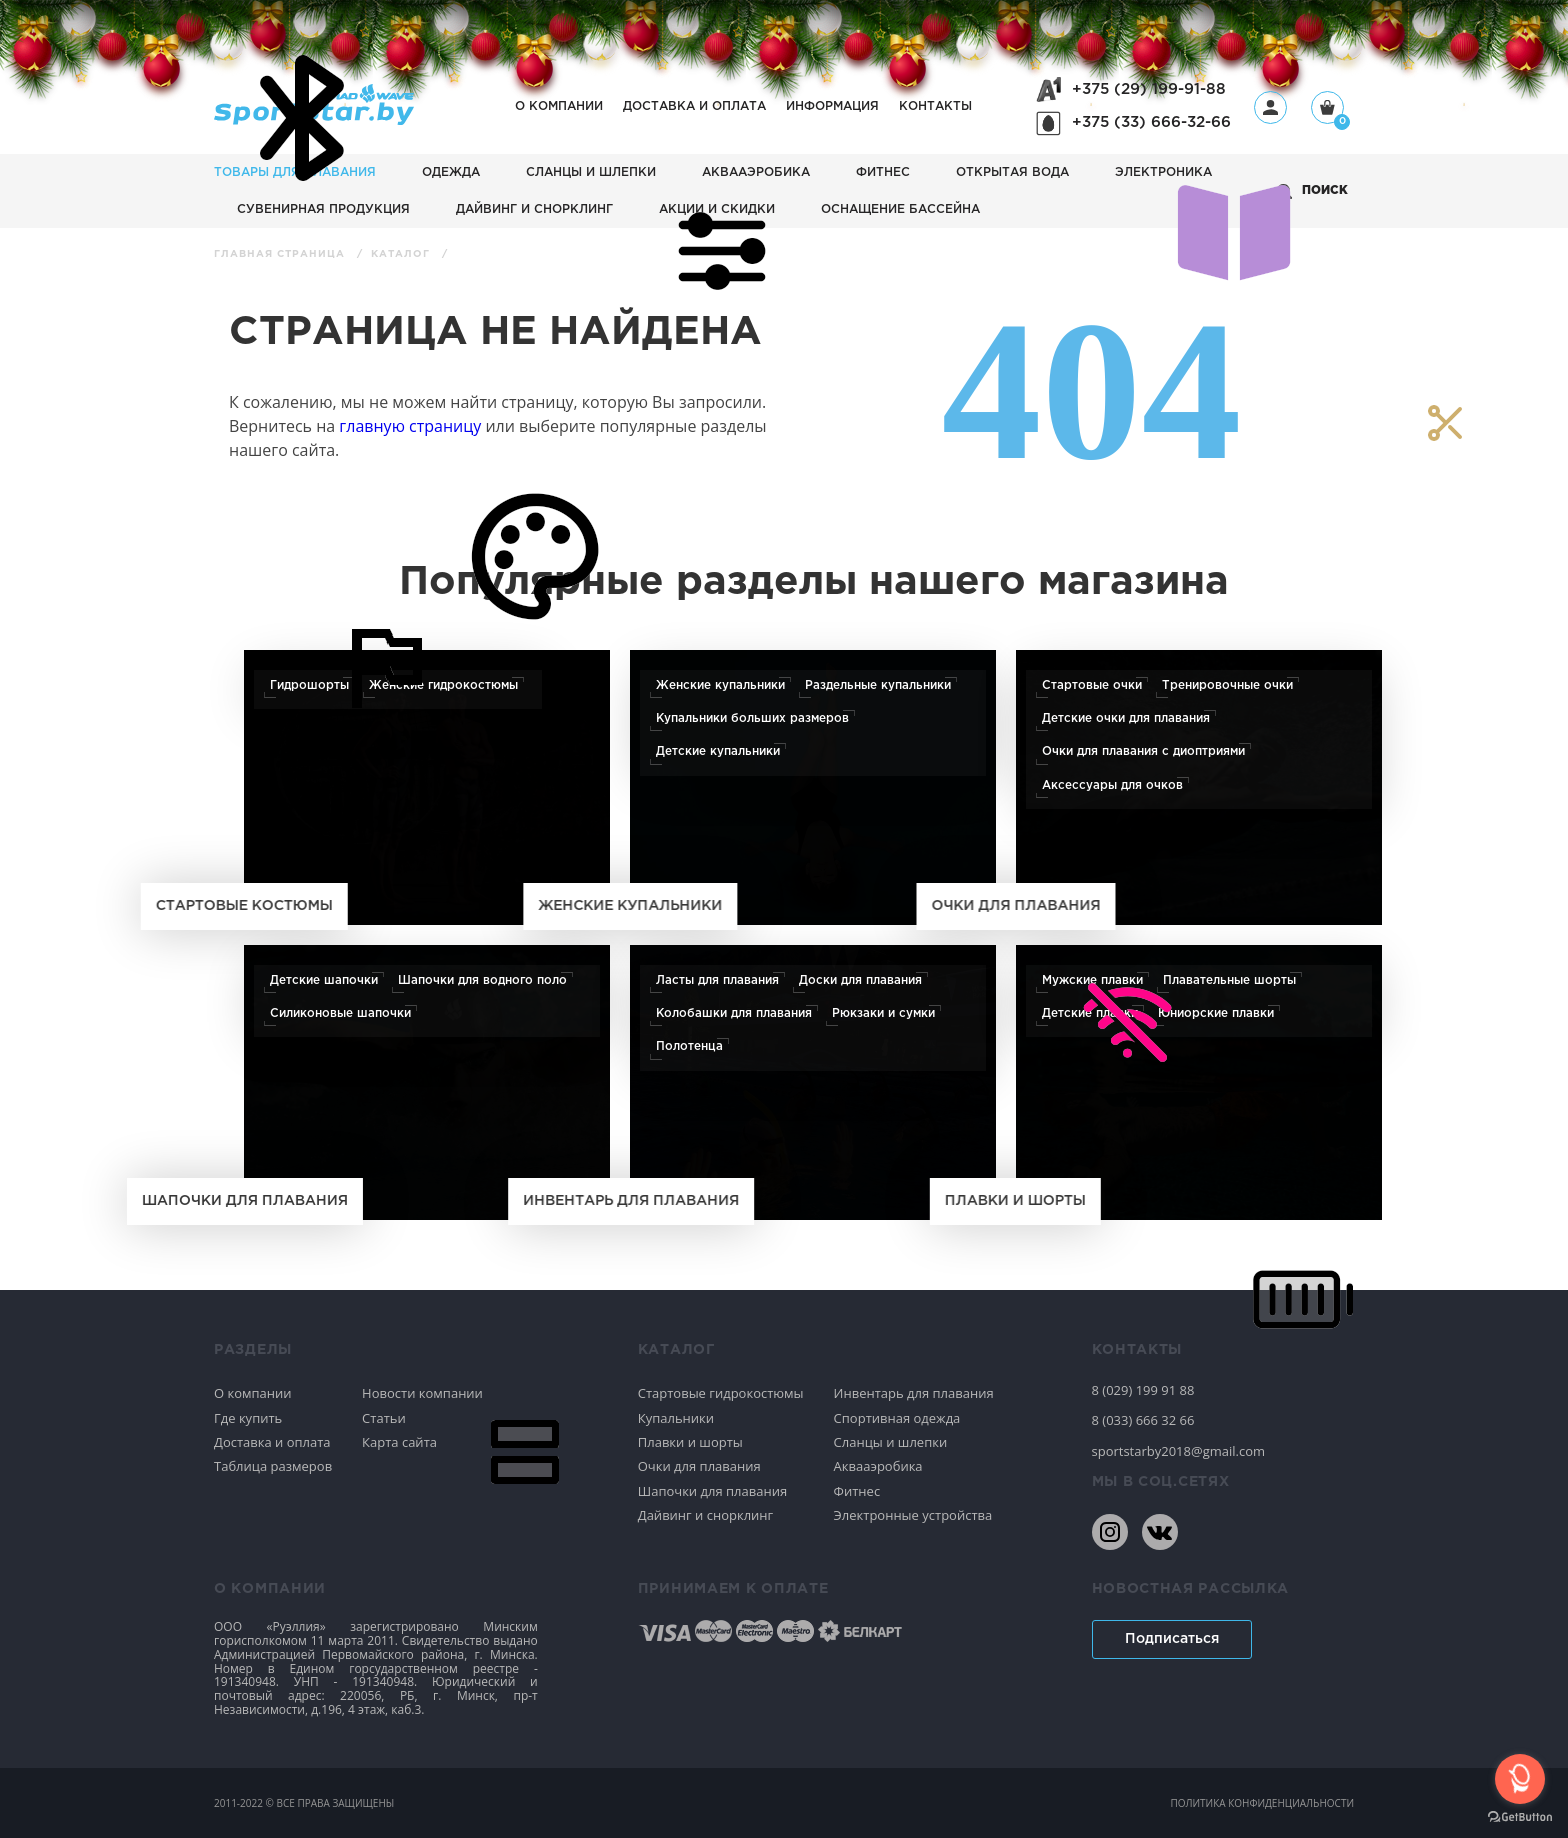 The image size is (1568, 1838). Describe the element at coordinates (1127, 1022) in the screenshot. I see `wifi is disabled or unavailable` at that location.